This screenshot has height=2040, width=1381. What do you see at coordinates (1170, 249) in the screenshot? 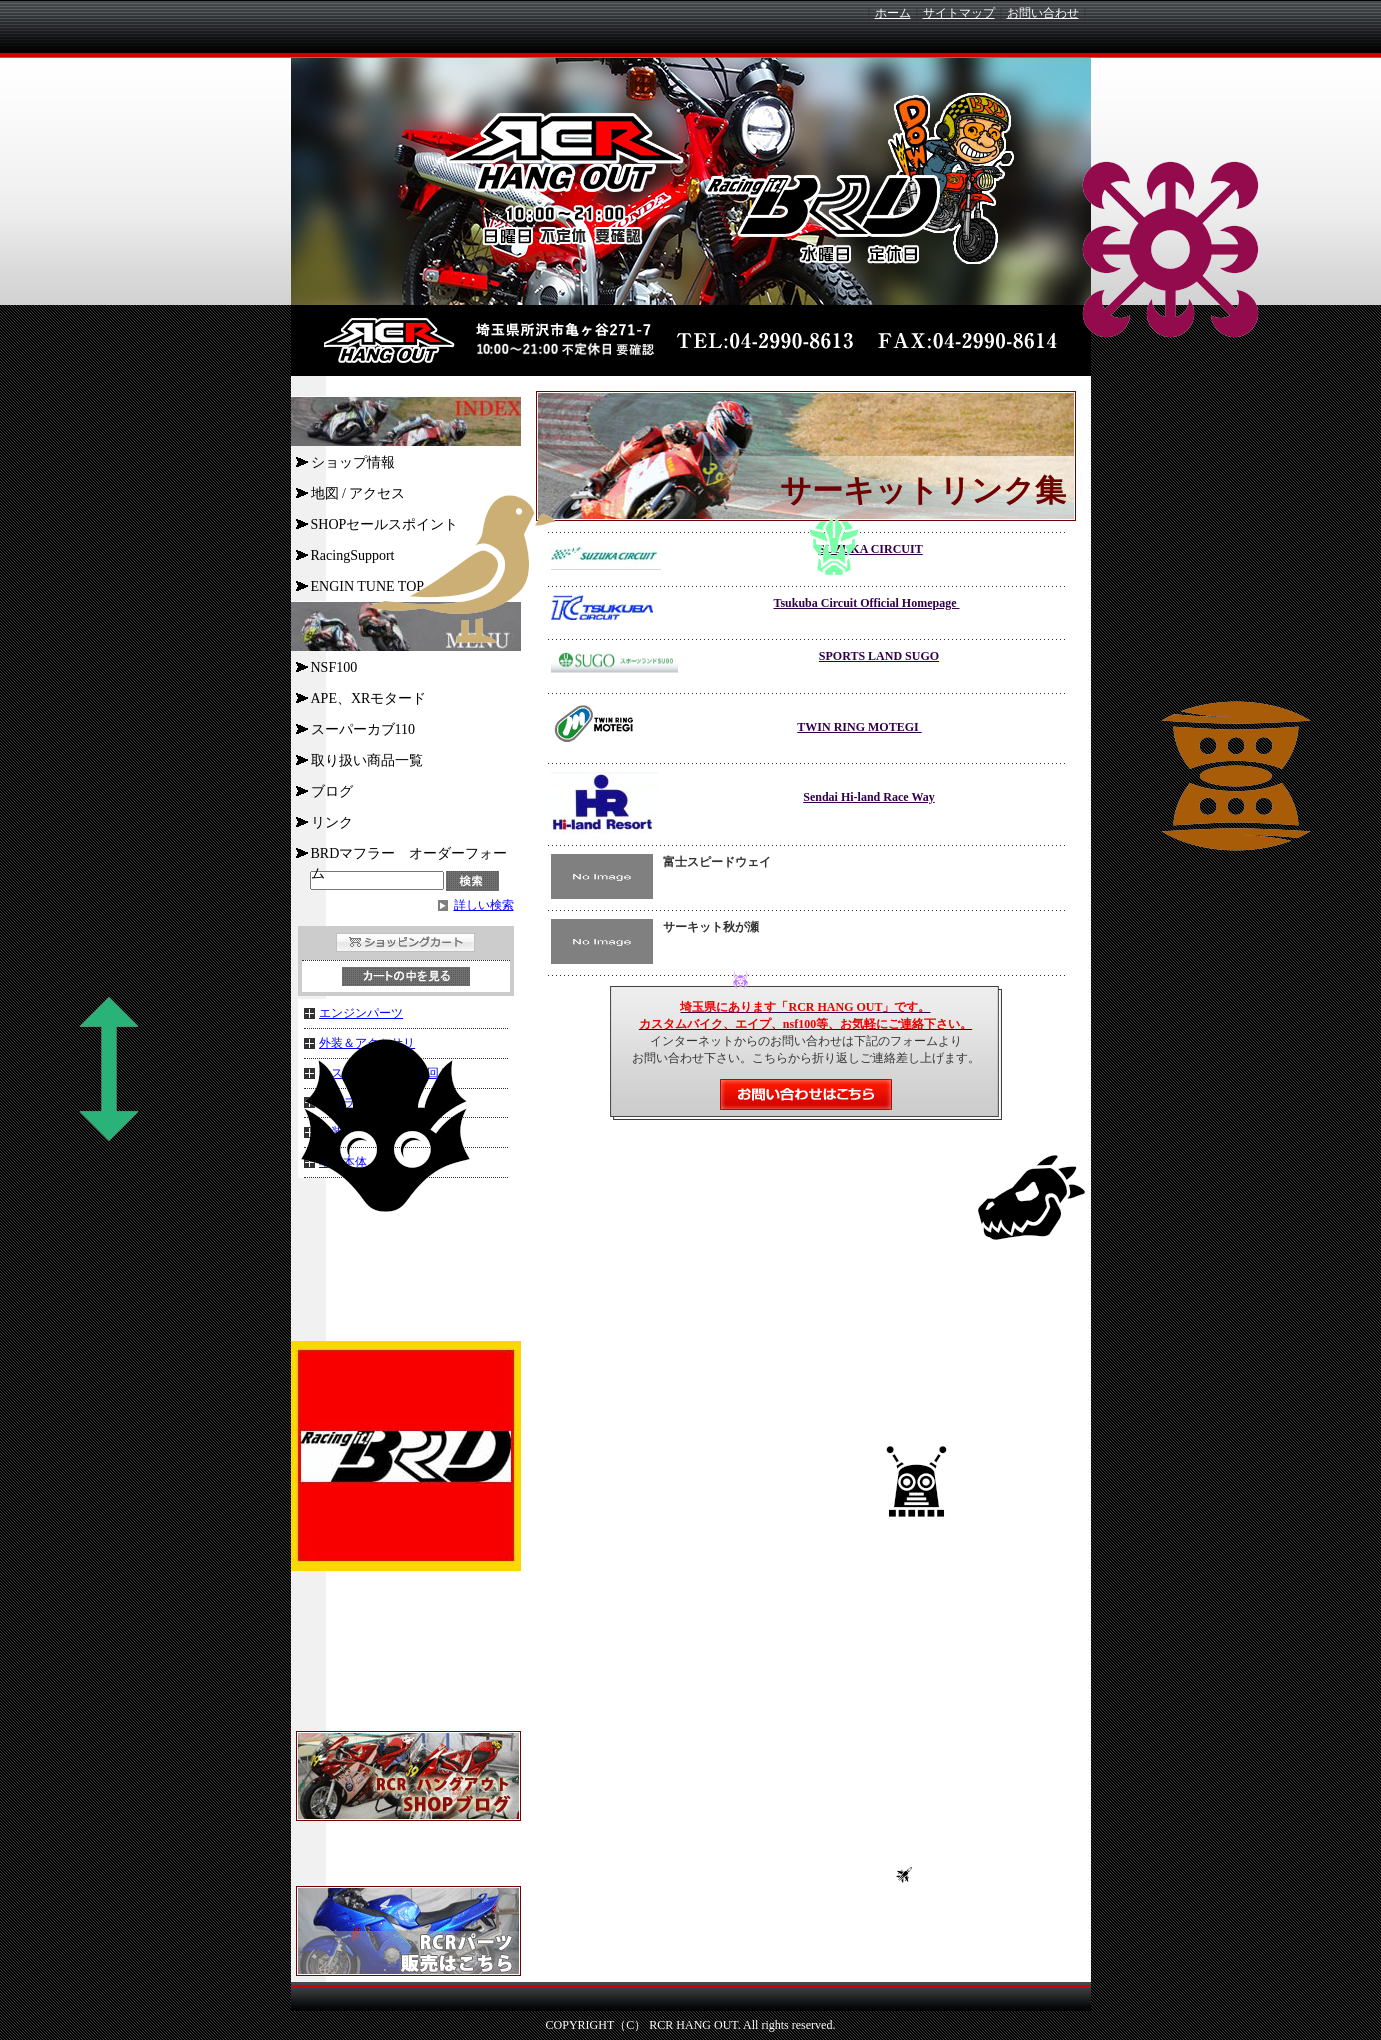
I see `expand or distribute content in all directions` at bounding box center [1170, 249].